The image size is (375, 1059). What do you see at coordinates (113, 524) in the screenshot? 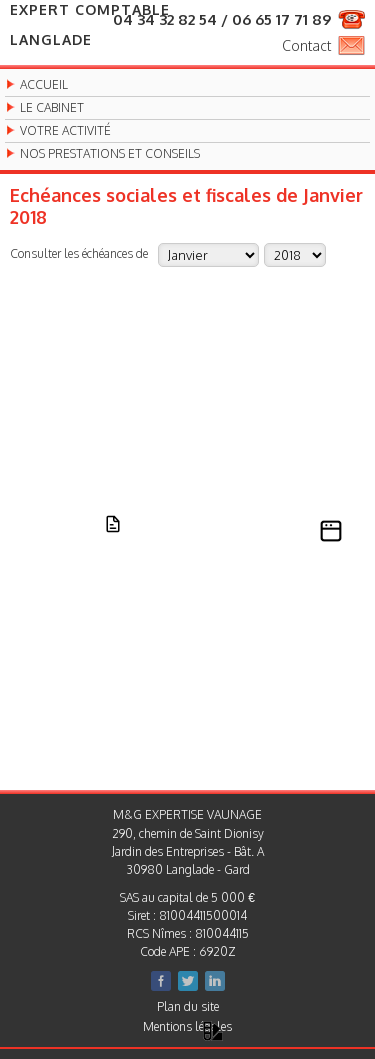
I see `view document or text file` at bounding box center [113, 524].